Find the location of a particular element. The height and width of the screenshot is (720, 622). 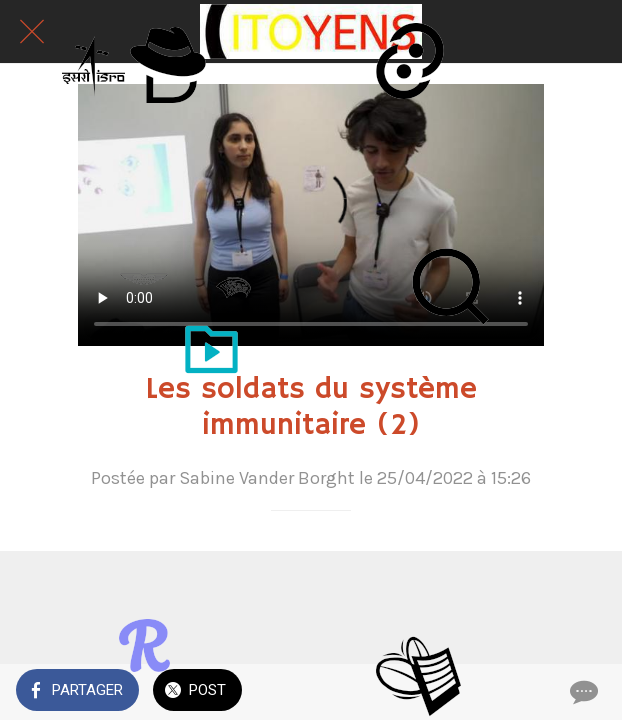

Aston Martin brand logo is located at coordinates (144, 279).